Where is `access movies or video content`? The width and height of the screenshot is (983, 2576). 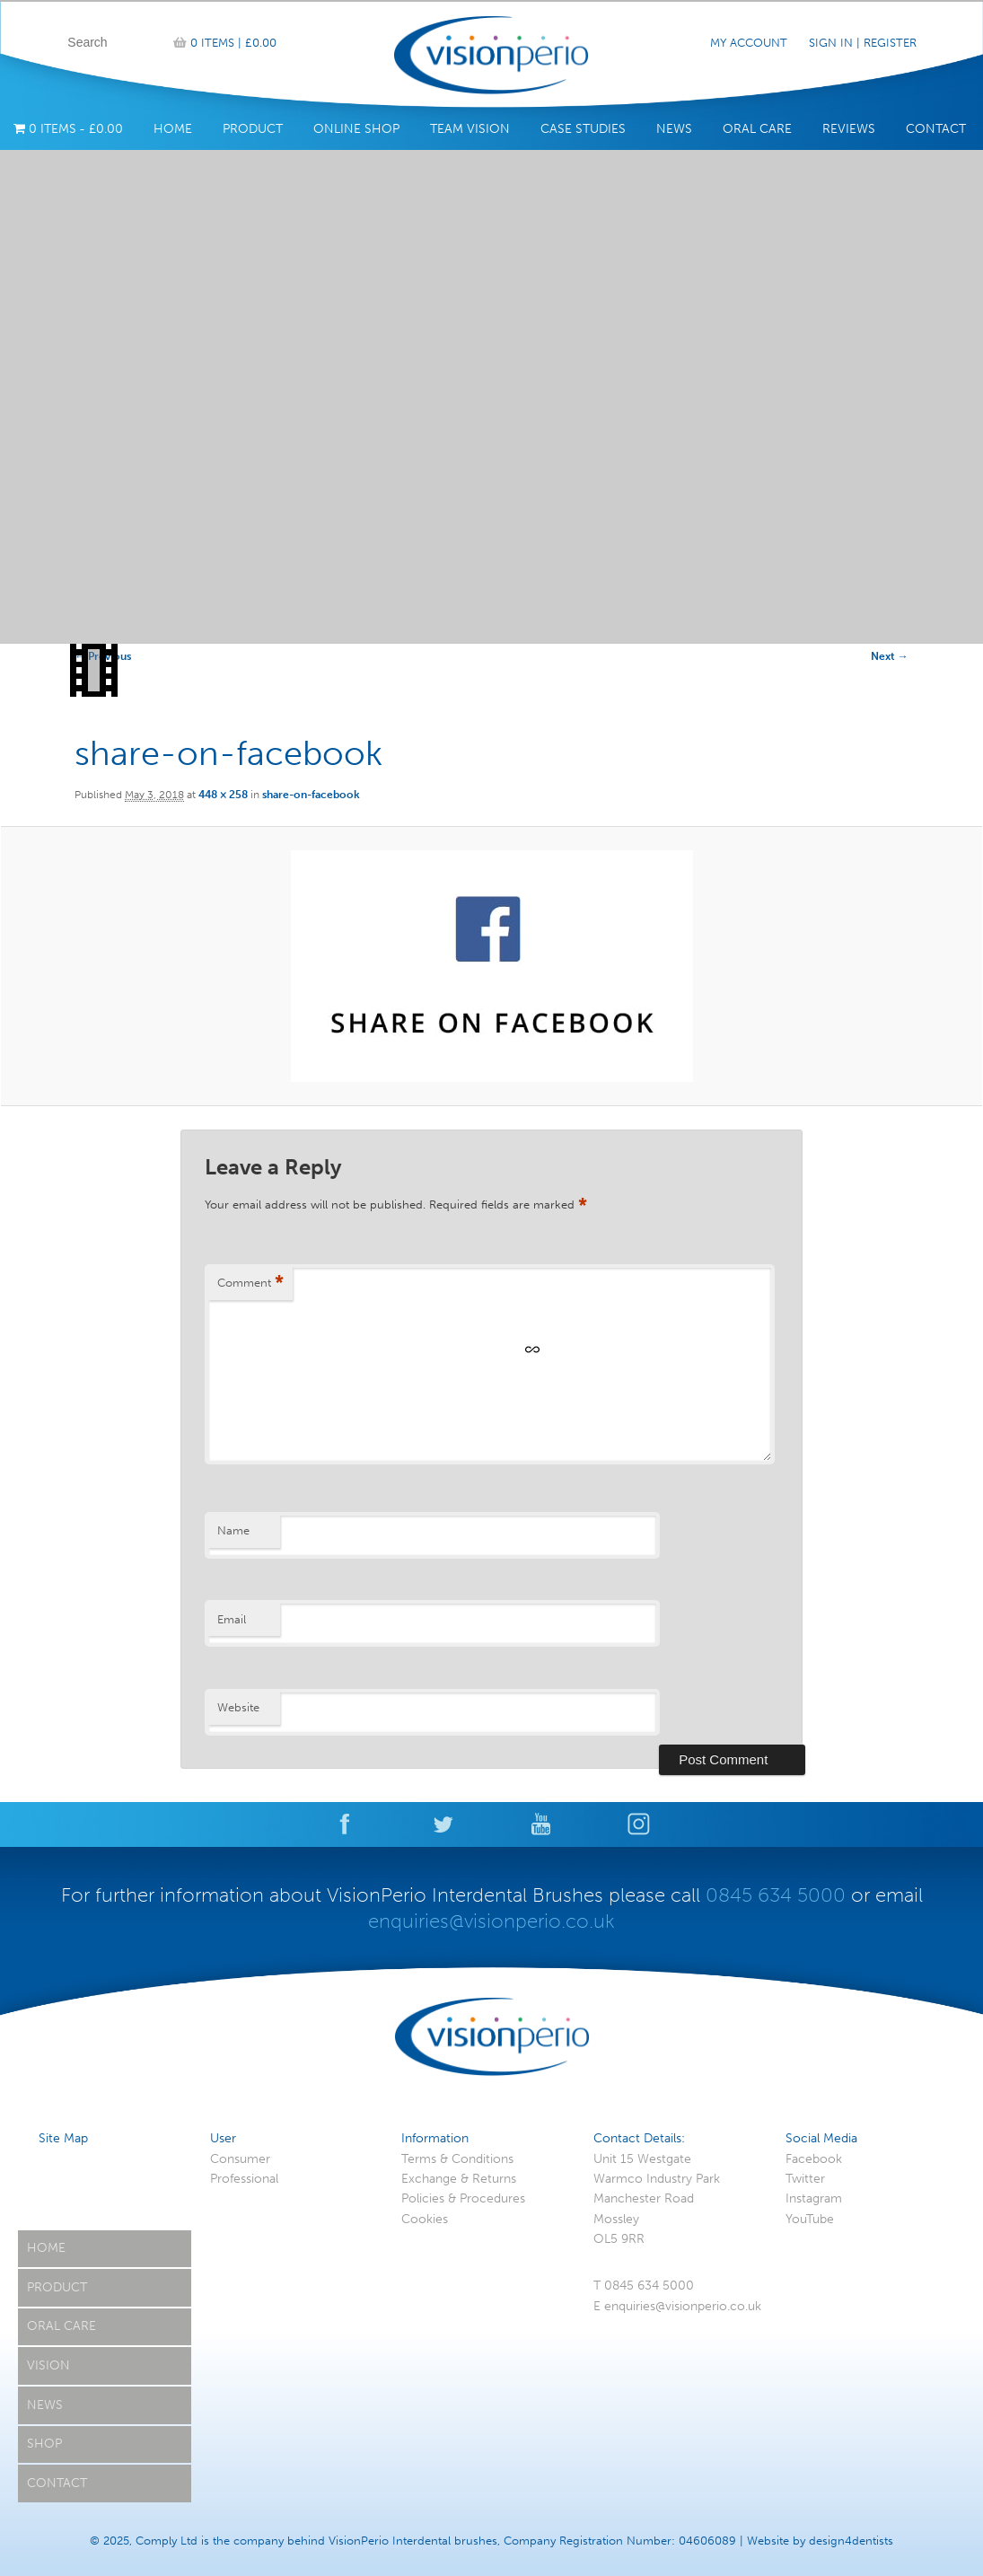
access movies or video content is located at coordinates (93, 670).